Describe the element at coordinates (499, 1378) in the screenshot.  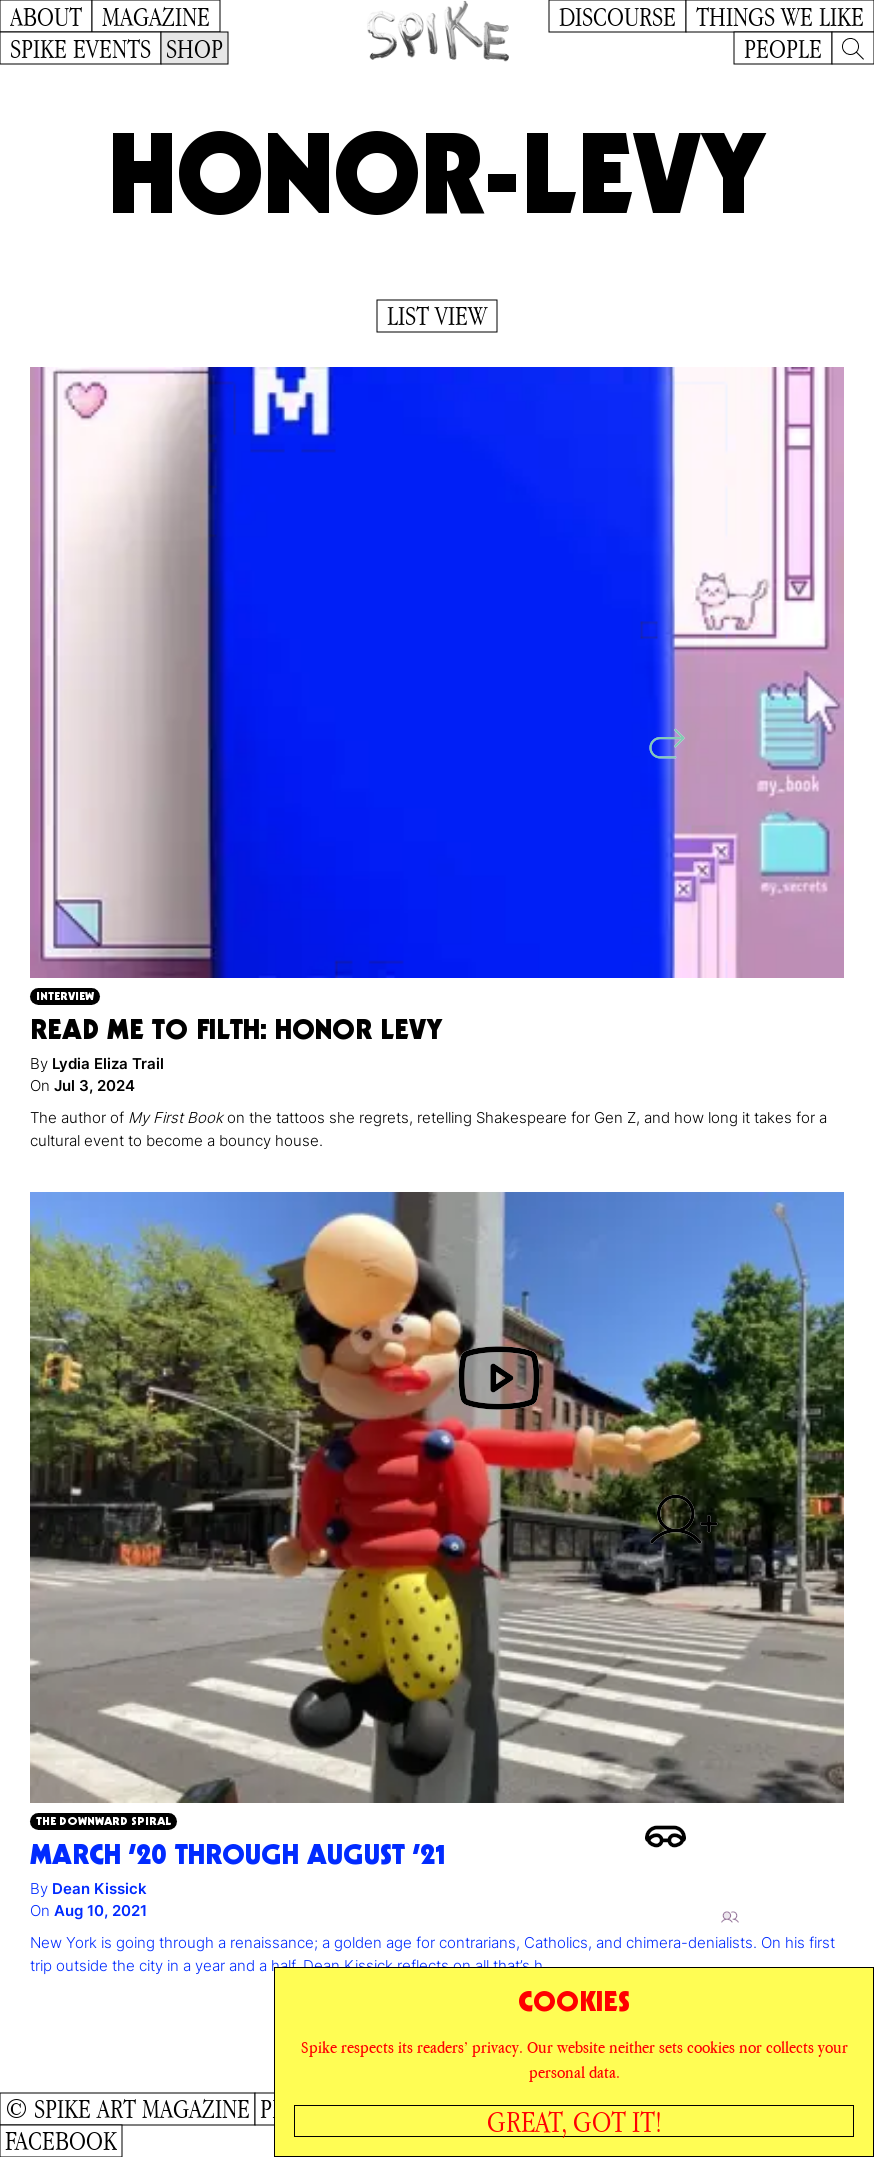
I see `open YouTube app` at that location.